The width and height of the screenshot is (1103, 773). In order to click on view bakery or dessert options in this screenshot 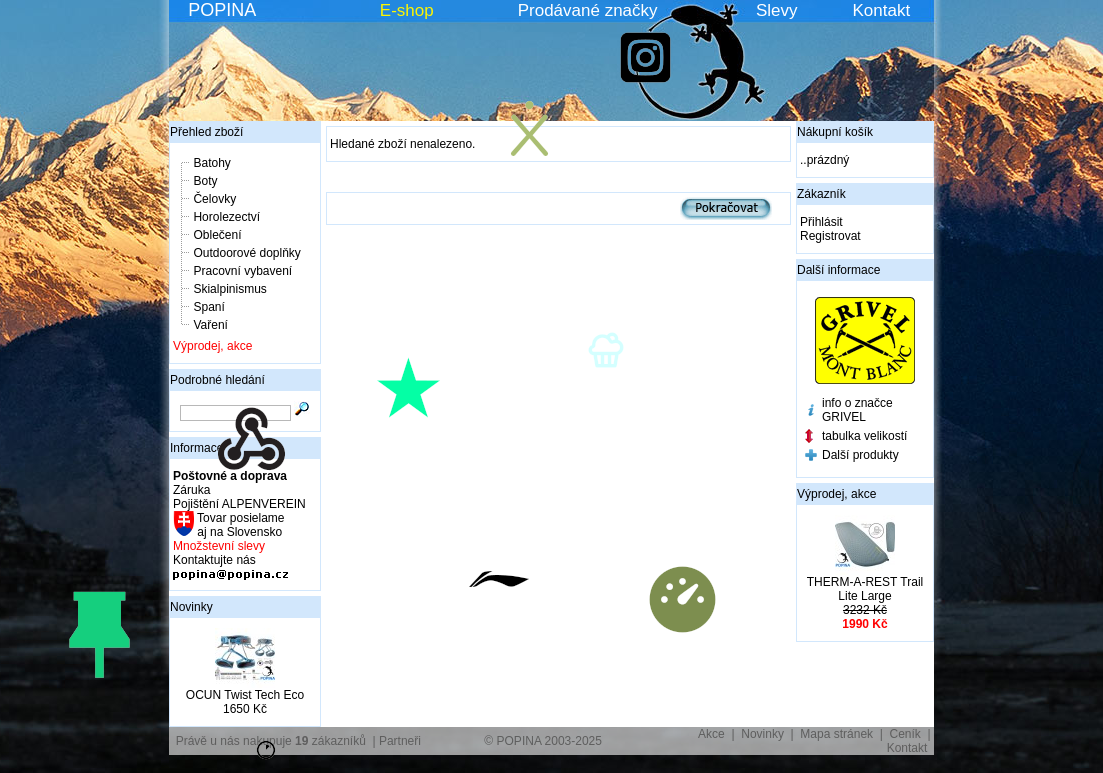, I will do `click(606, 350)`.